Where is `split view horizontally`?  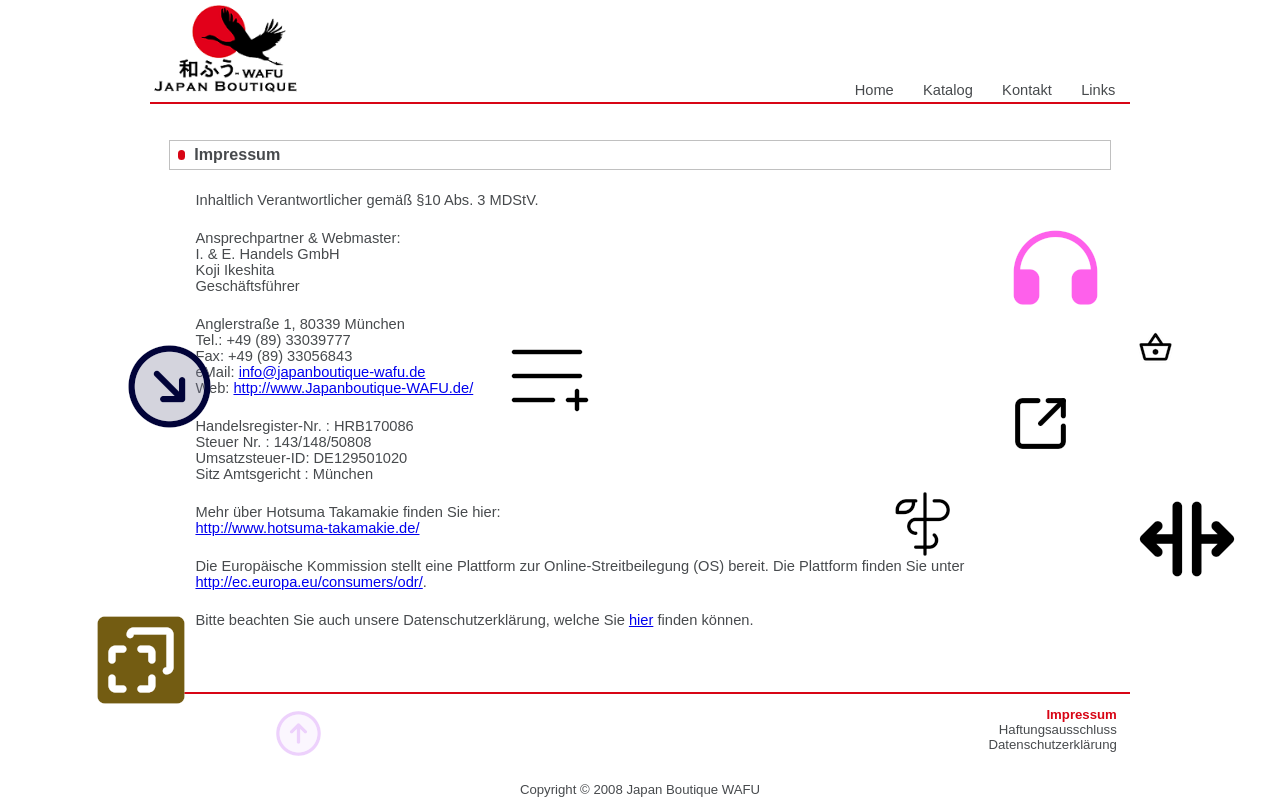
split view horizontally is located at coordinates (1187, 539).